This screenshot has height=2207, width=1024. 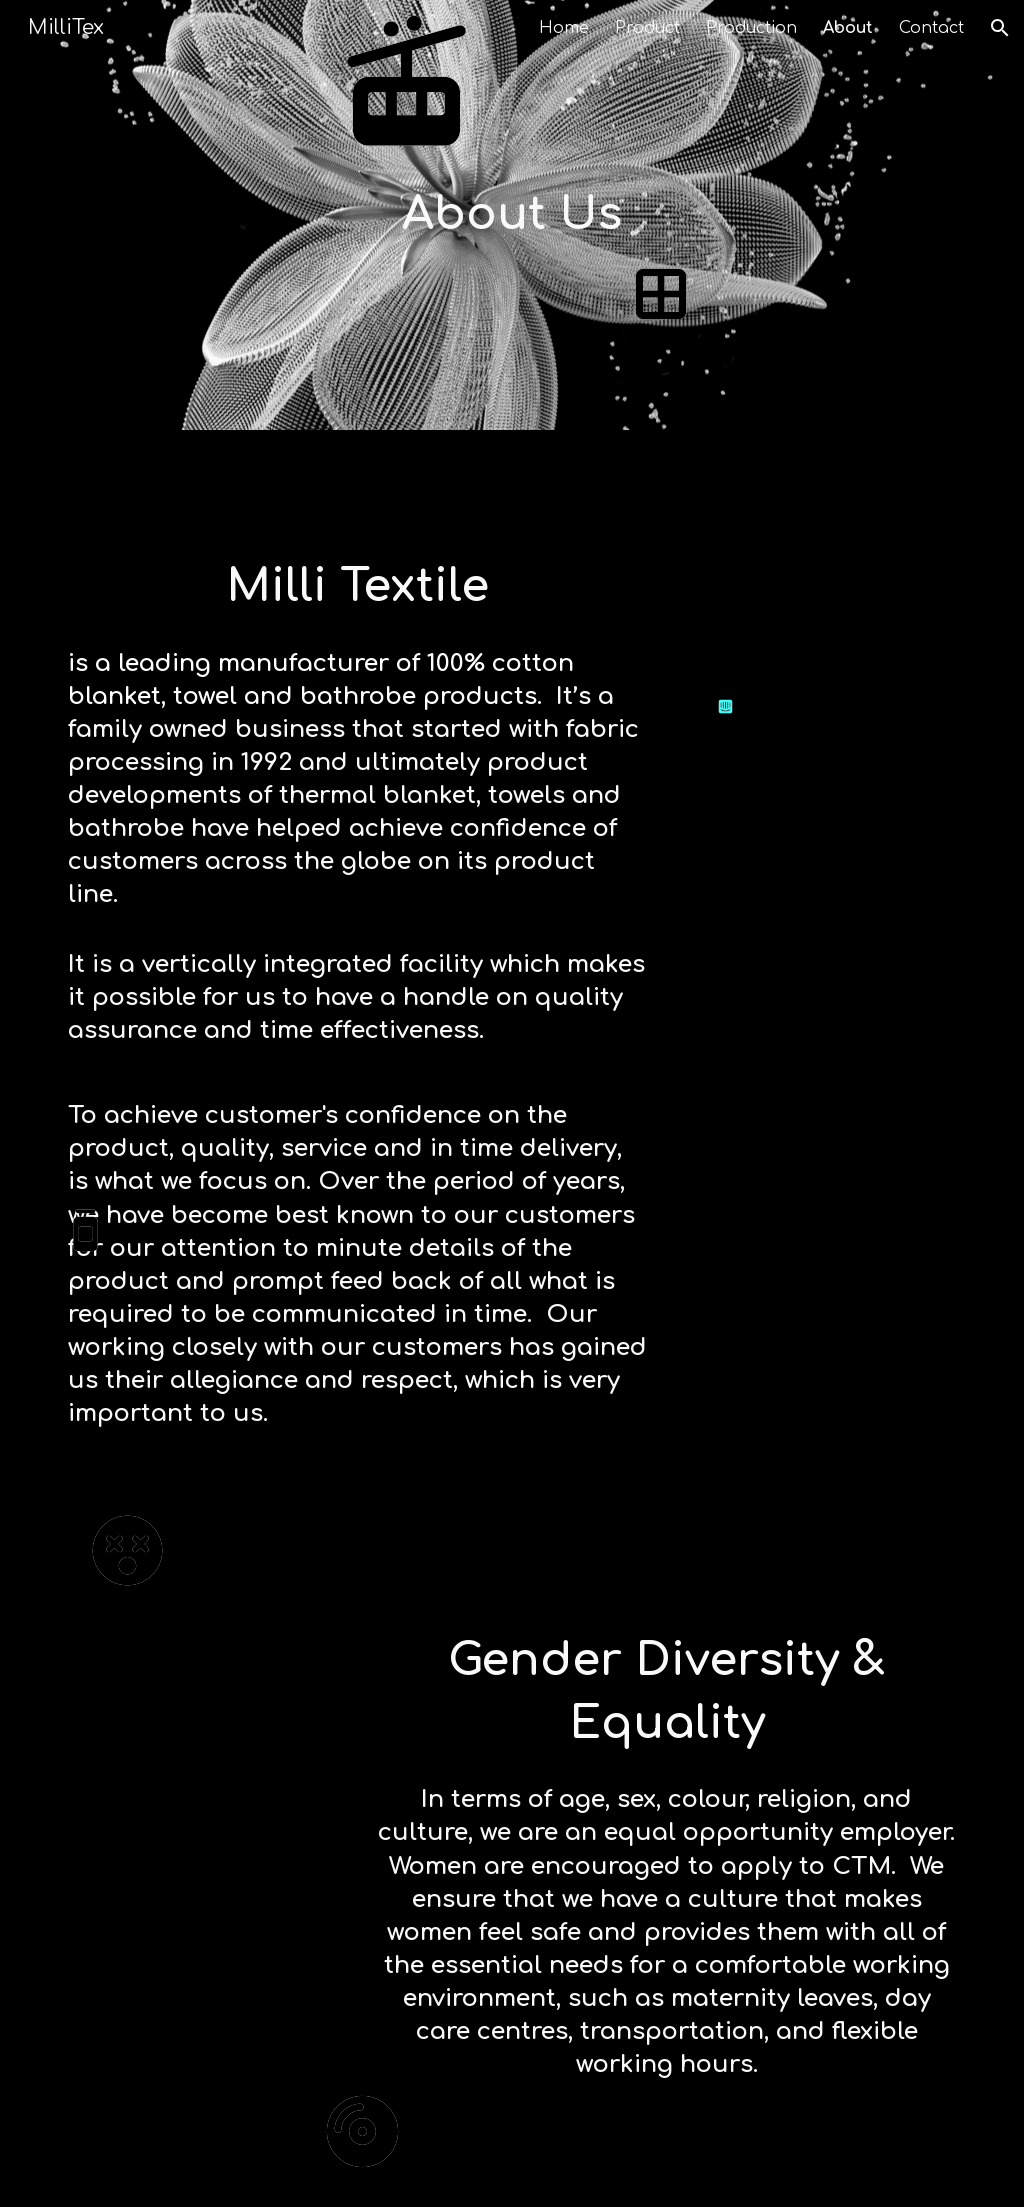 What do you see at coordinates (362, 2131) in the screenshot?
I see `access music or audio library` at bounding box center [362, 2131].